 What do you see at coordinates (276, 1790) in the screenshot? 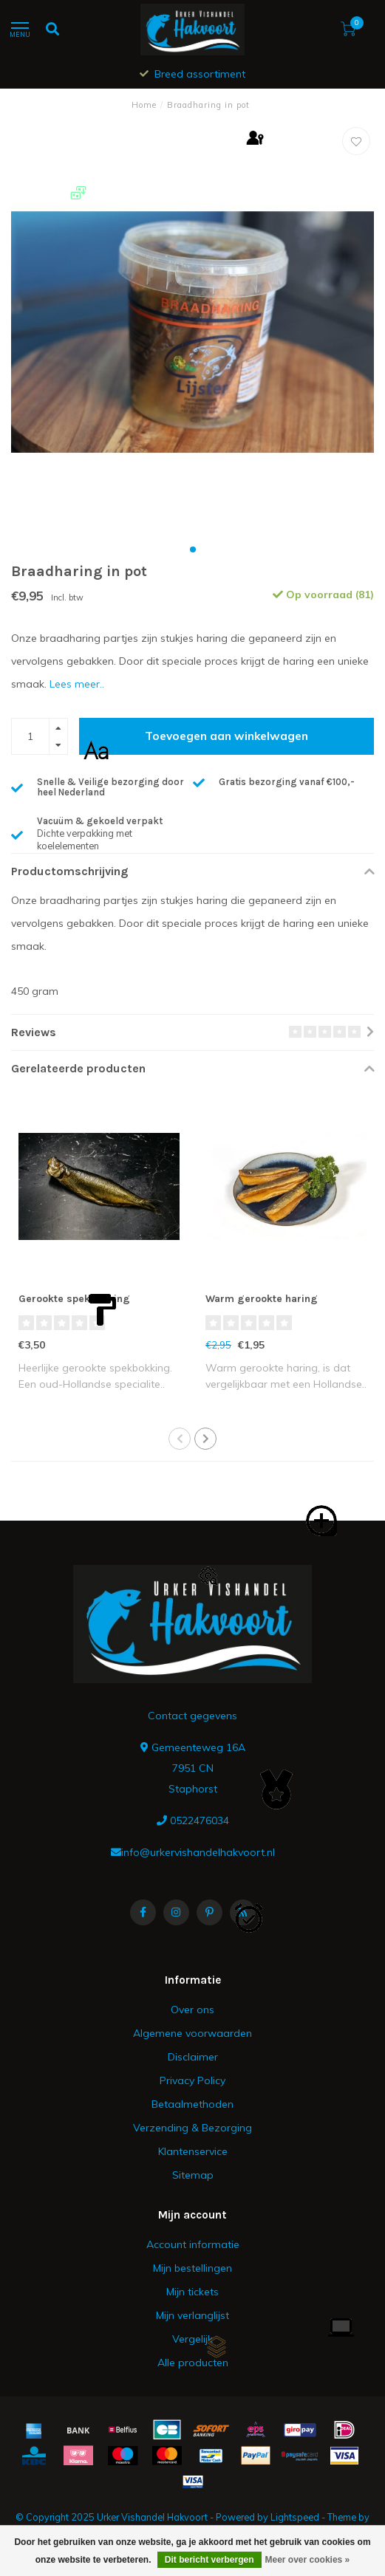
I see `view achievements or awards` at bounding box center [276, 1790].